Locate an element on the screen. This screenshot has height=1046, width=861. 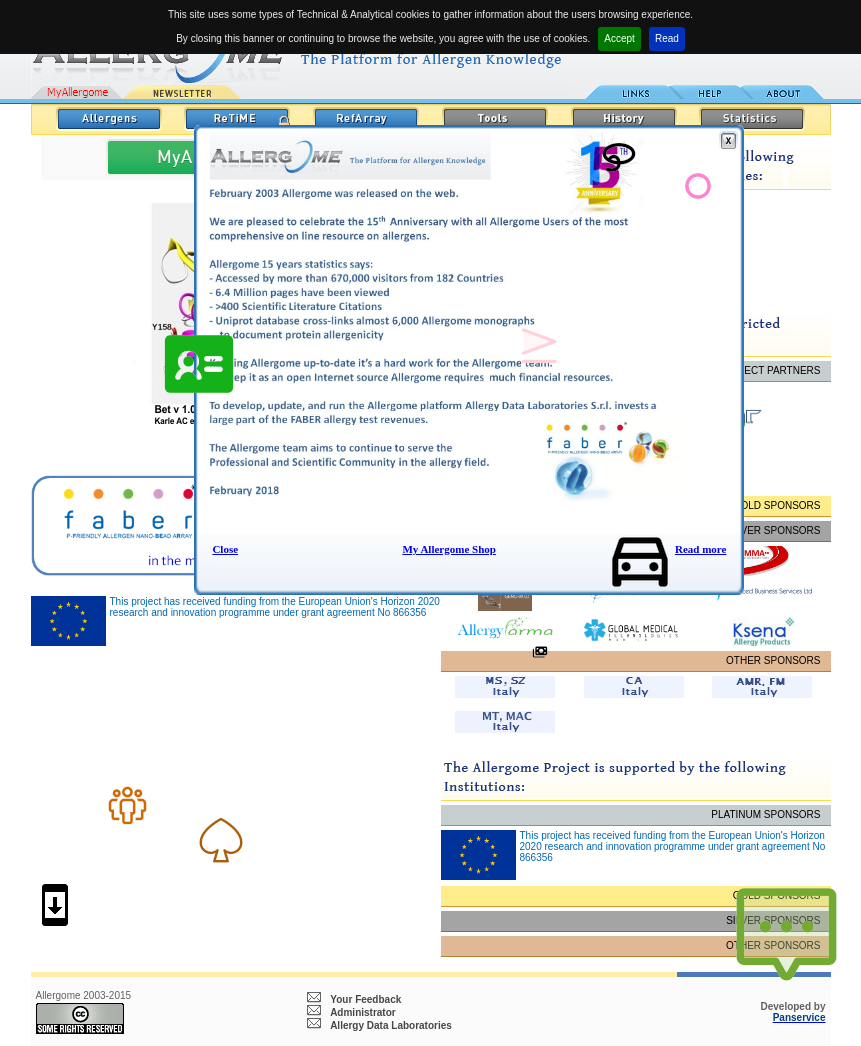
view payment or billing information is located at coordinates (540, 652).